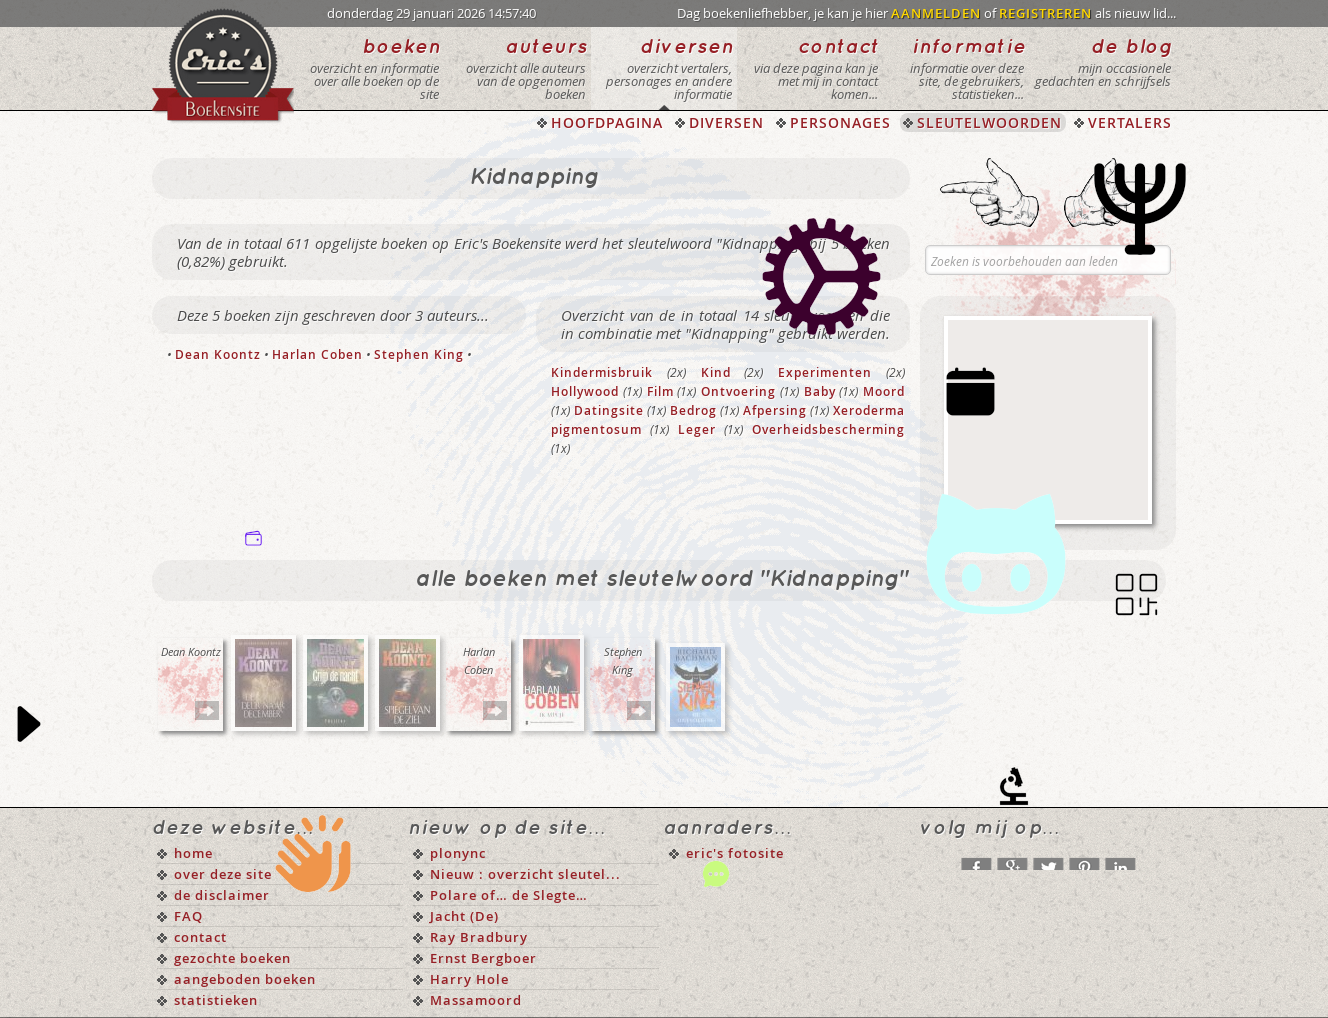 The image size is (1328, 1018). What do you see at coordinates (716, 874) in the screenshot?
I see `open messaging or chat` at bounding box center [716, 874].